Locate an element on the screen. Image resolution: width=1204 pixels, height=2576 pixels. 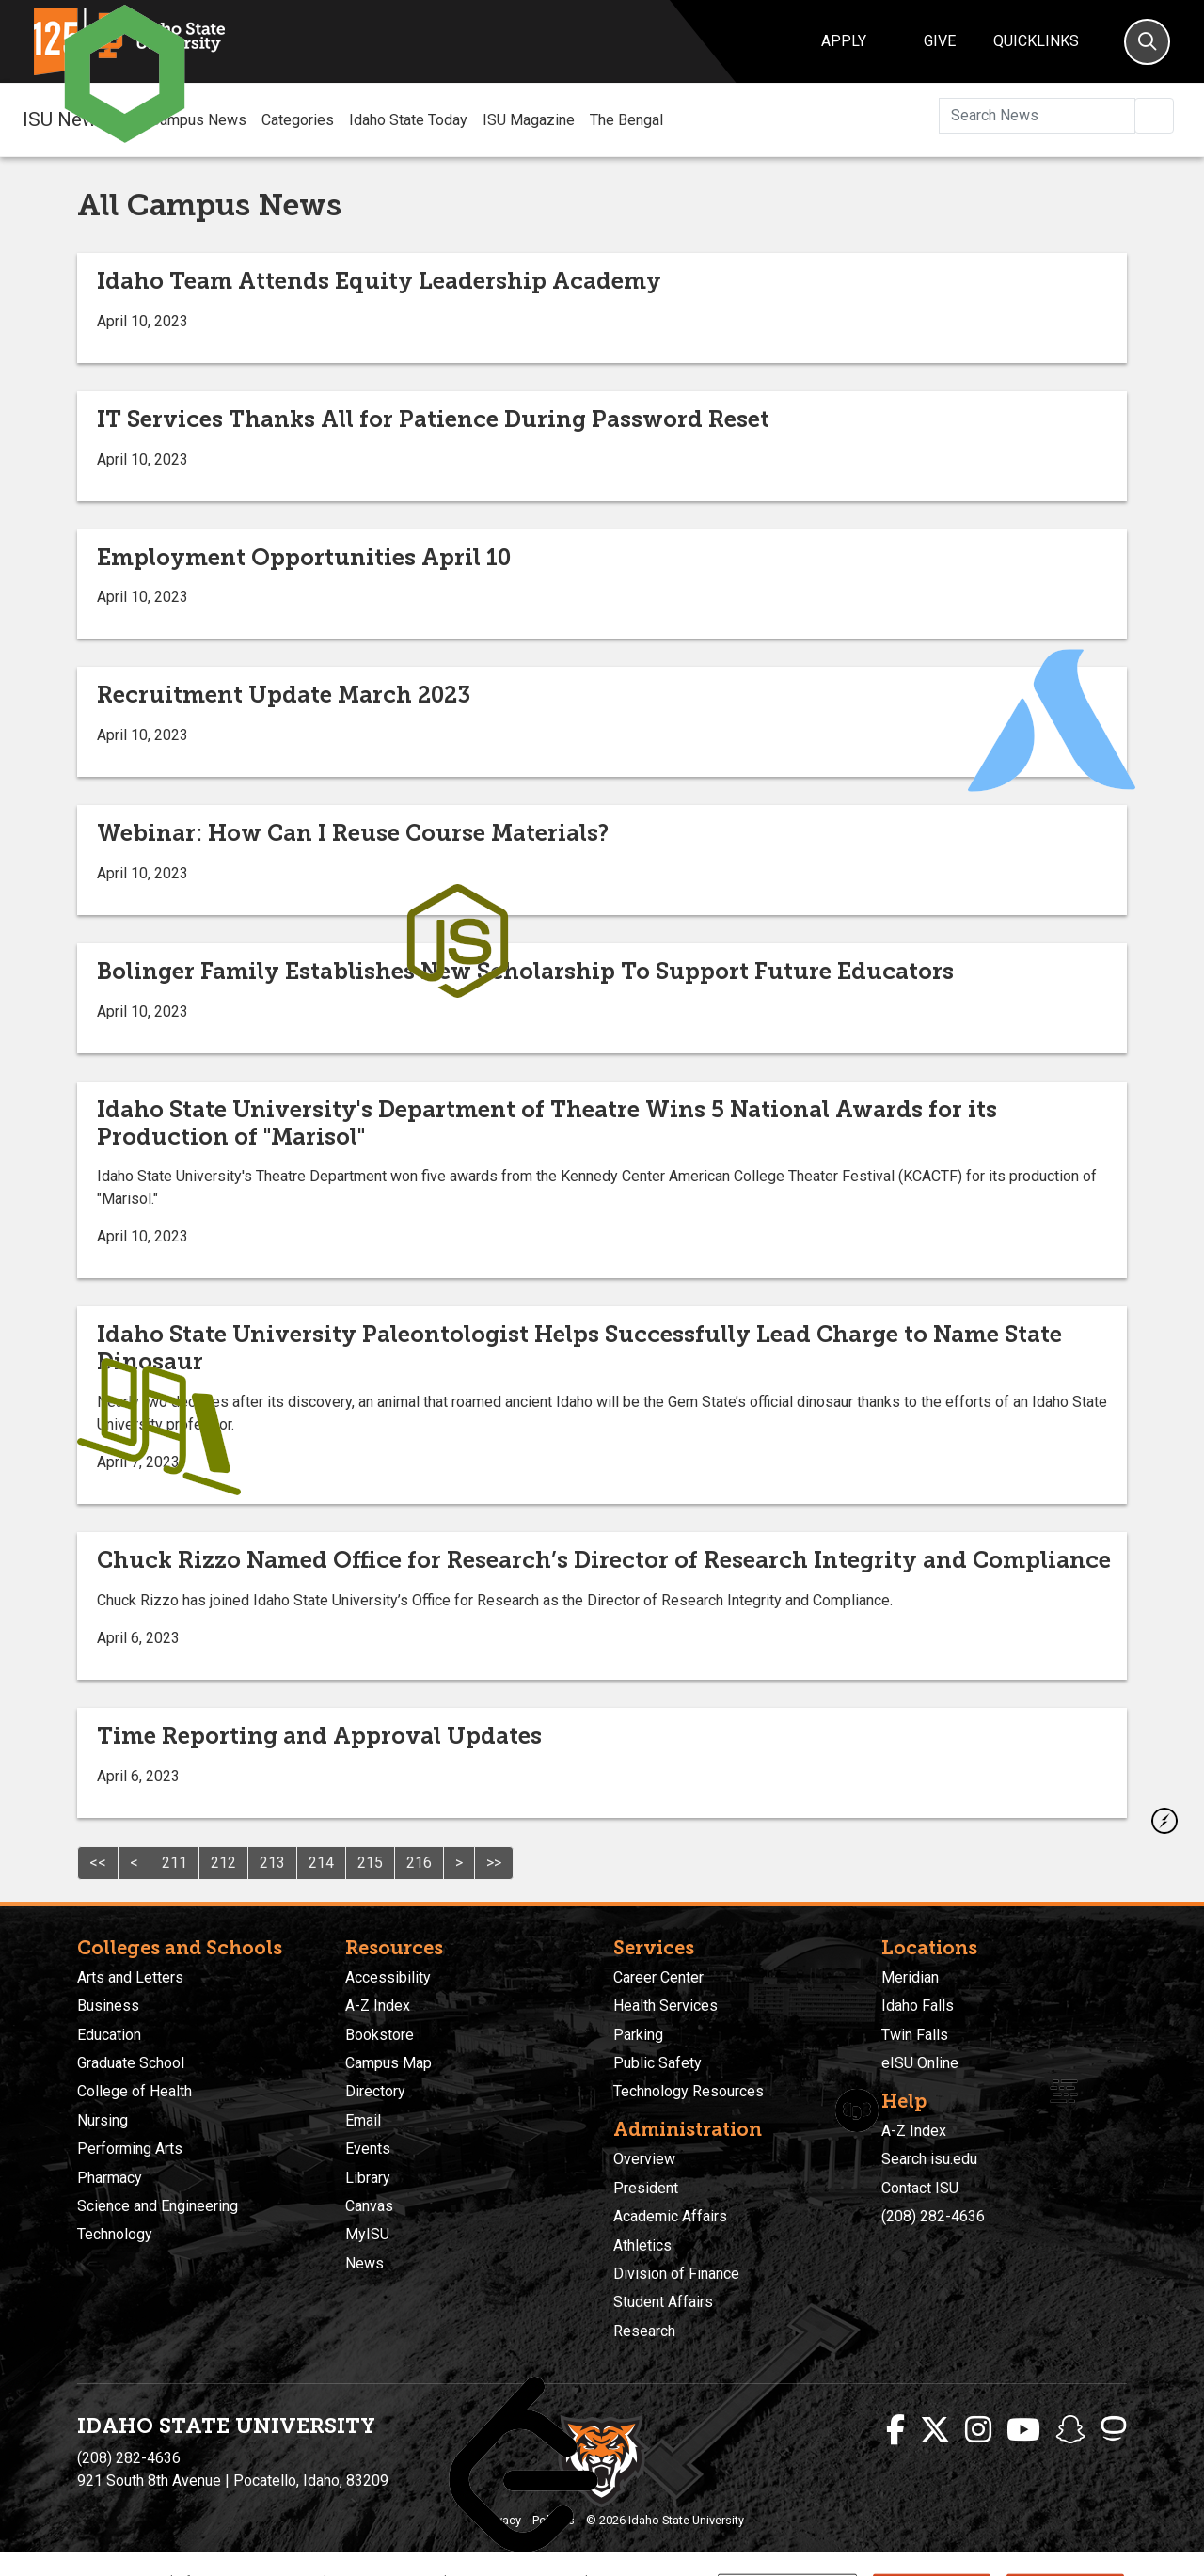
open leetcode app or website is located at coordinates (523, 2464).